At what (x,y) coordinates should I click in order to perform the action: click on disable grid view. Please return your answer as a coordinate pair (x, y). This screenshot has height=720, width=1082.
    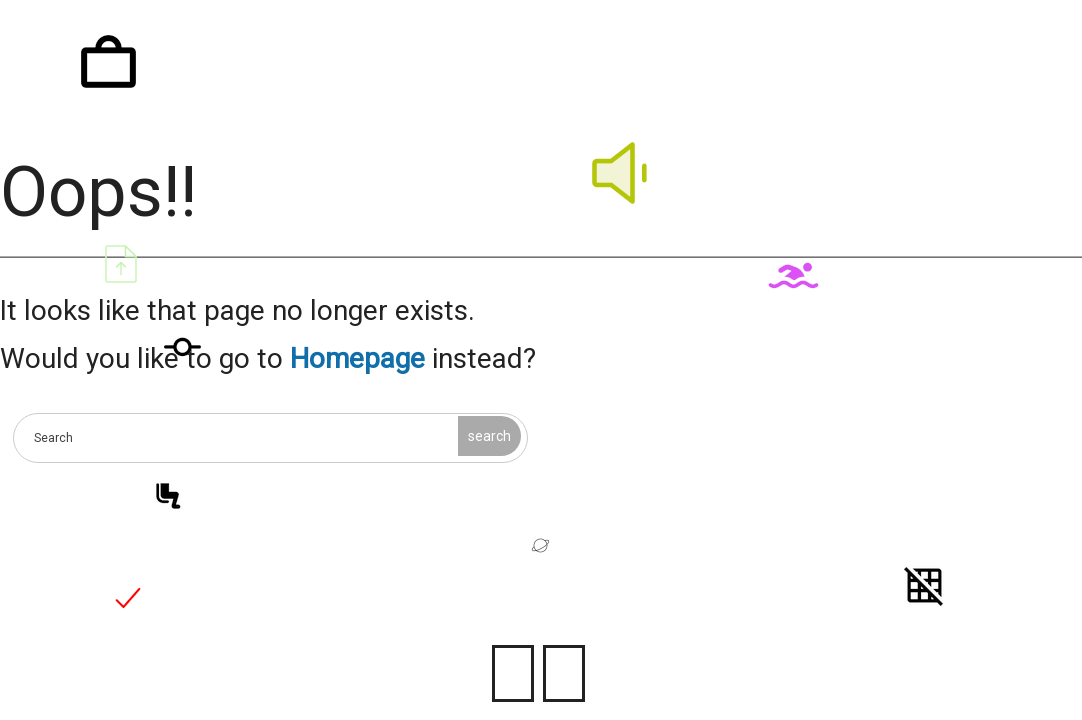
    Looking at the image, I should click on (924, 585).